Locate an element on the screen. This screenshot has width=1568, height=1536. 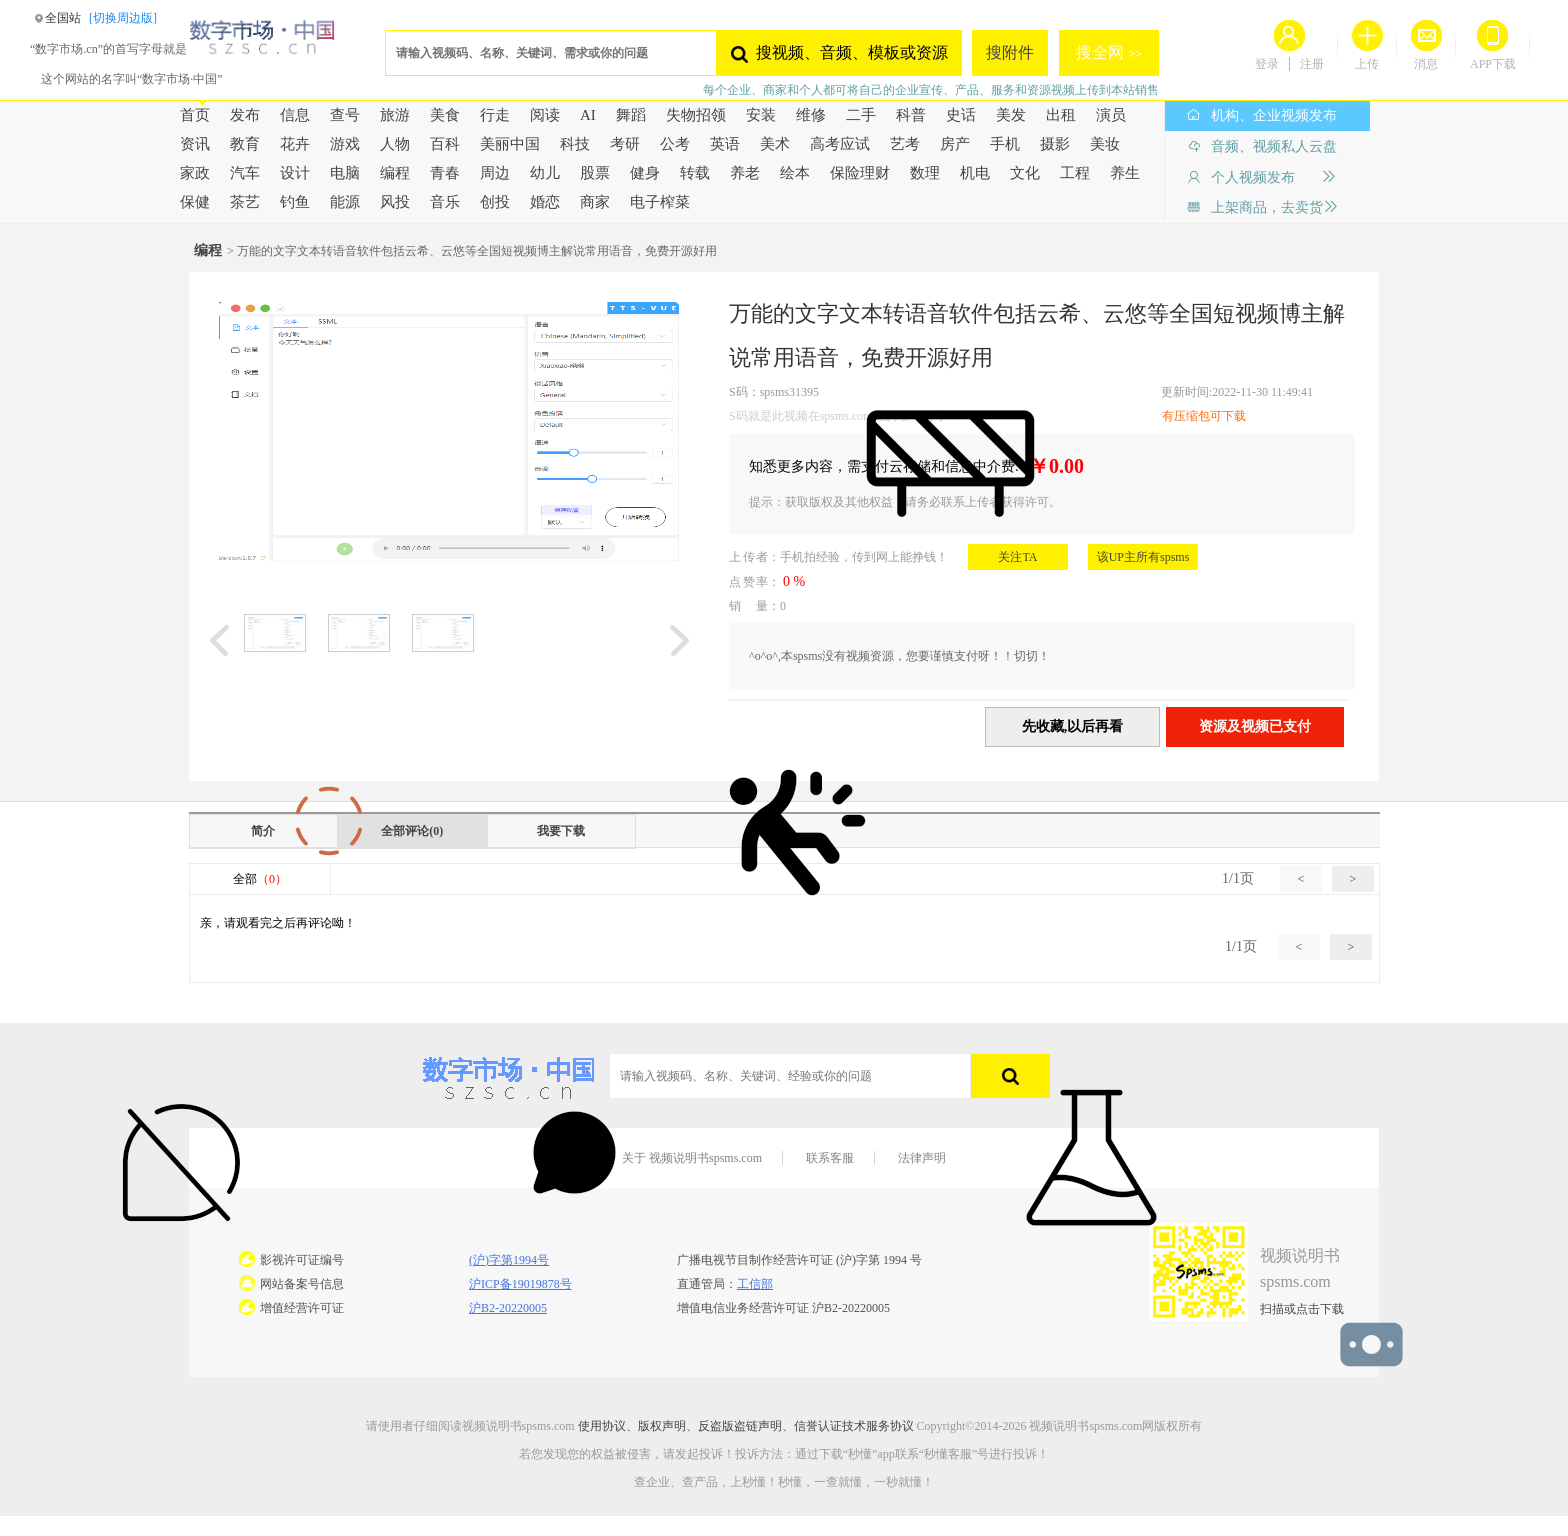
mute or disable chat notifications is located at coordinates (179, 1165).